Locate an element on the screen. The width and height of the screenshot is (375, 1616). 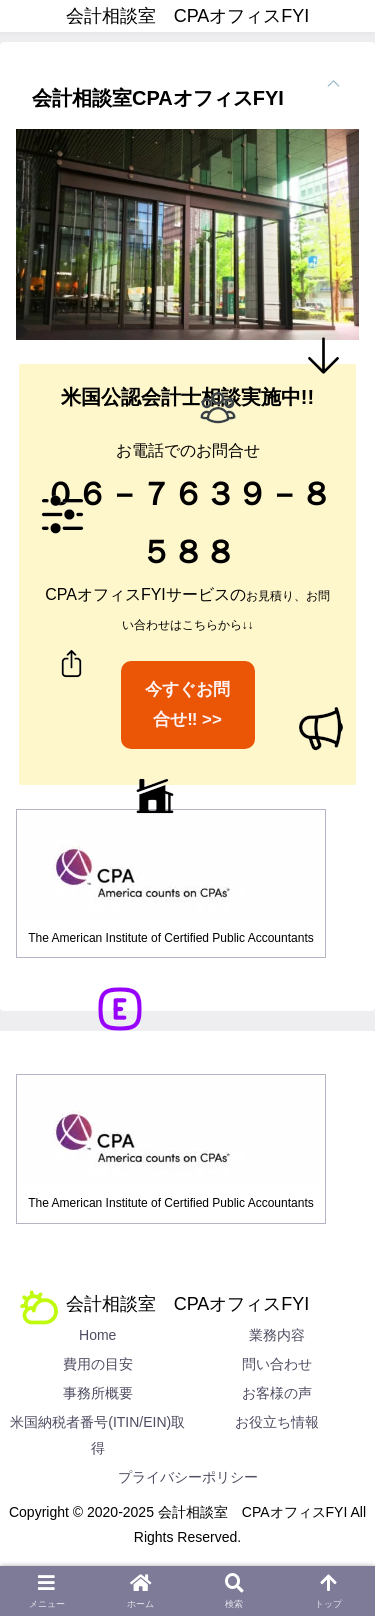
share content to another app or service is located at coordinates (71, 663).